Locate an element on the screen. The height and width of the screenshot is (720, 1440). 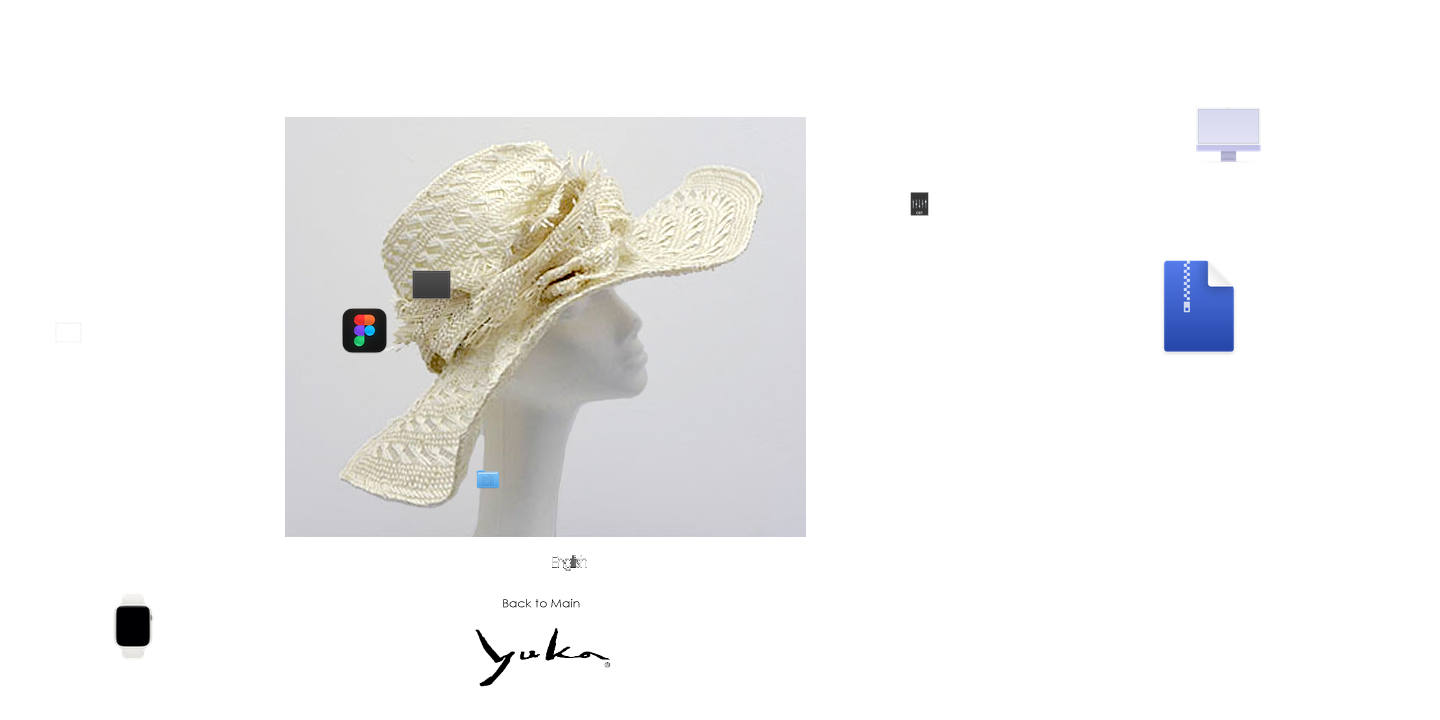
open media library folder is located at coordinates (488, 479).